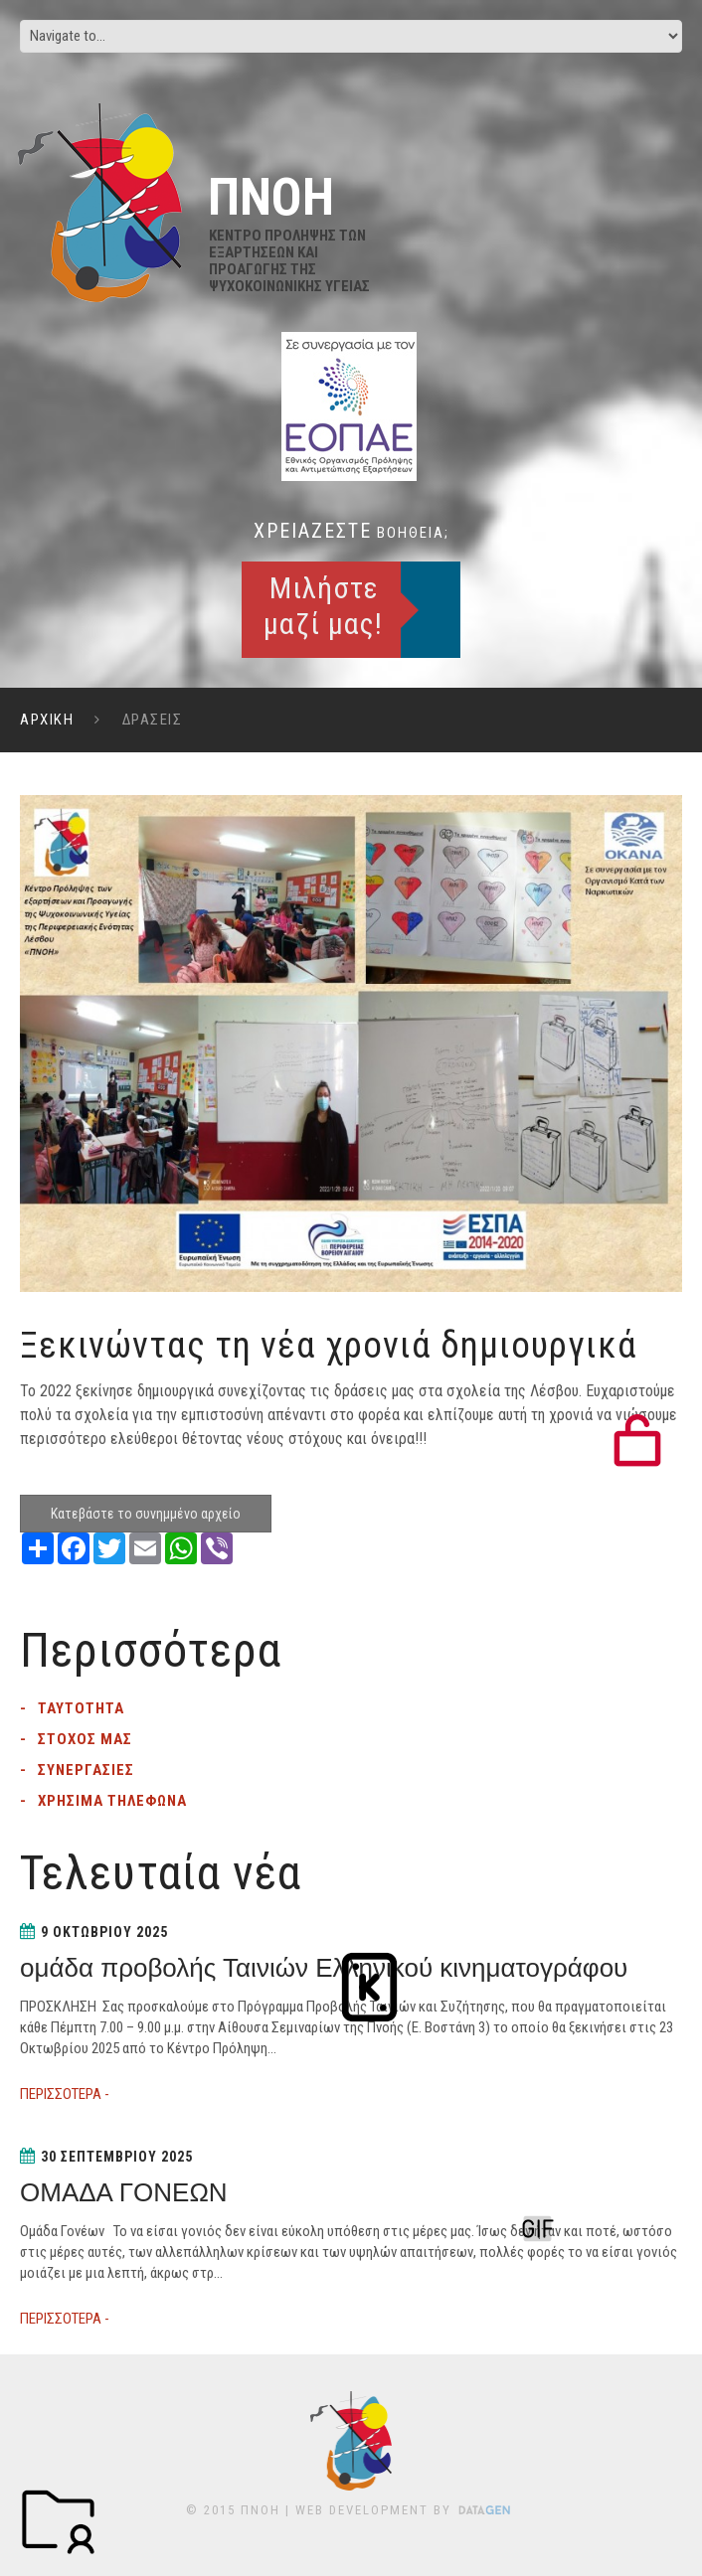 This screenshot has height=2576, width=702. I want to click on insert a gif into your message, so click(537, 2228).